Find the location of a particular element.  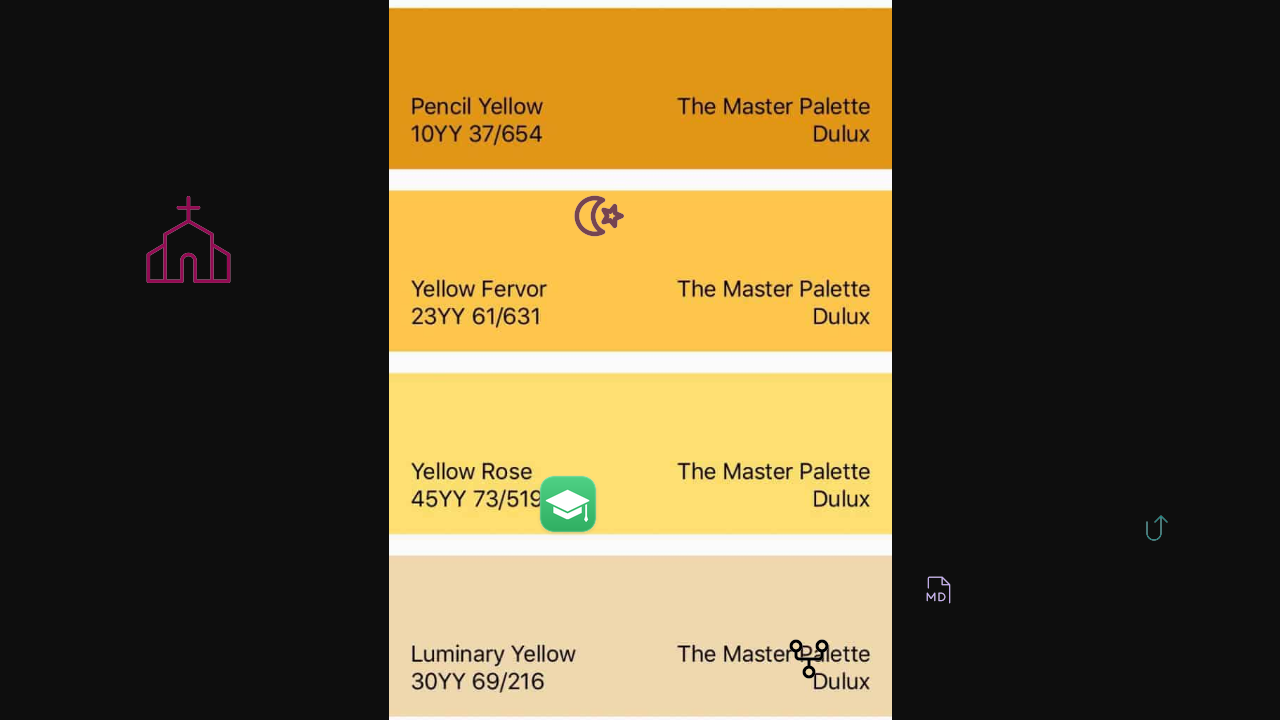

indicates Islamic religious content or settings is located at coordinates (598, 216).